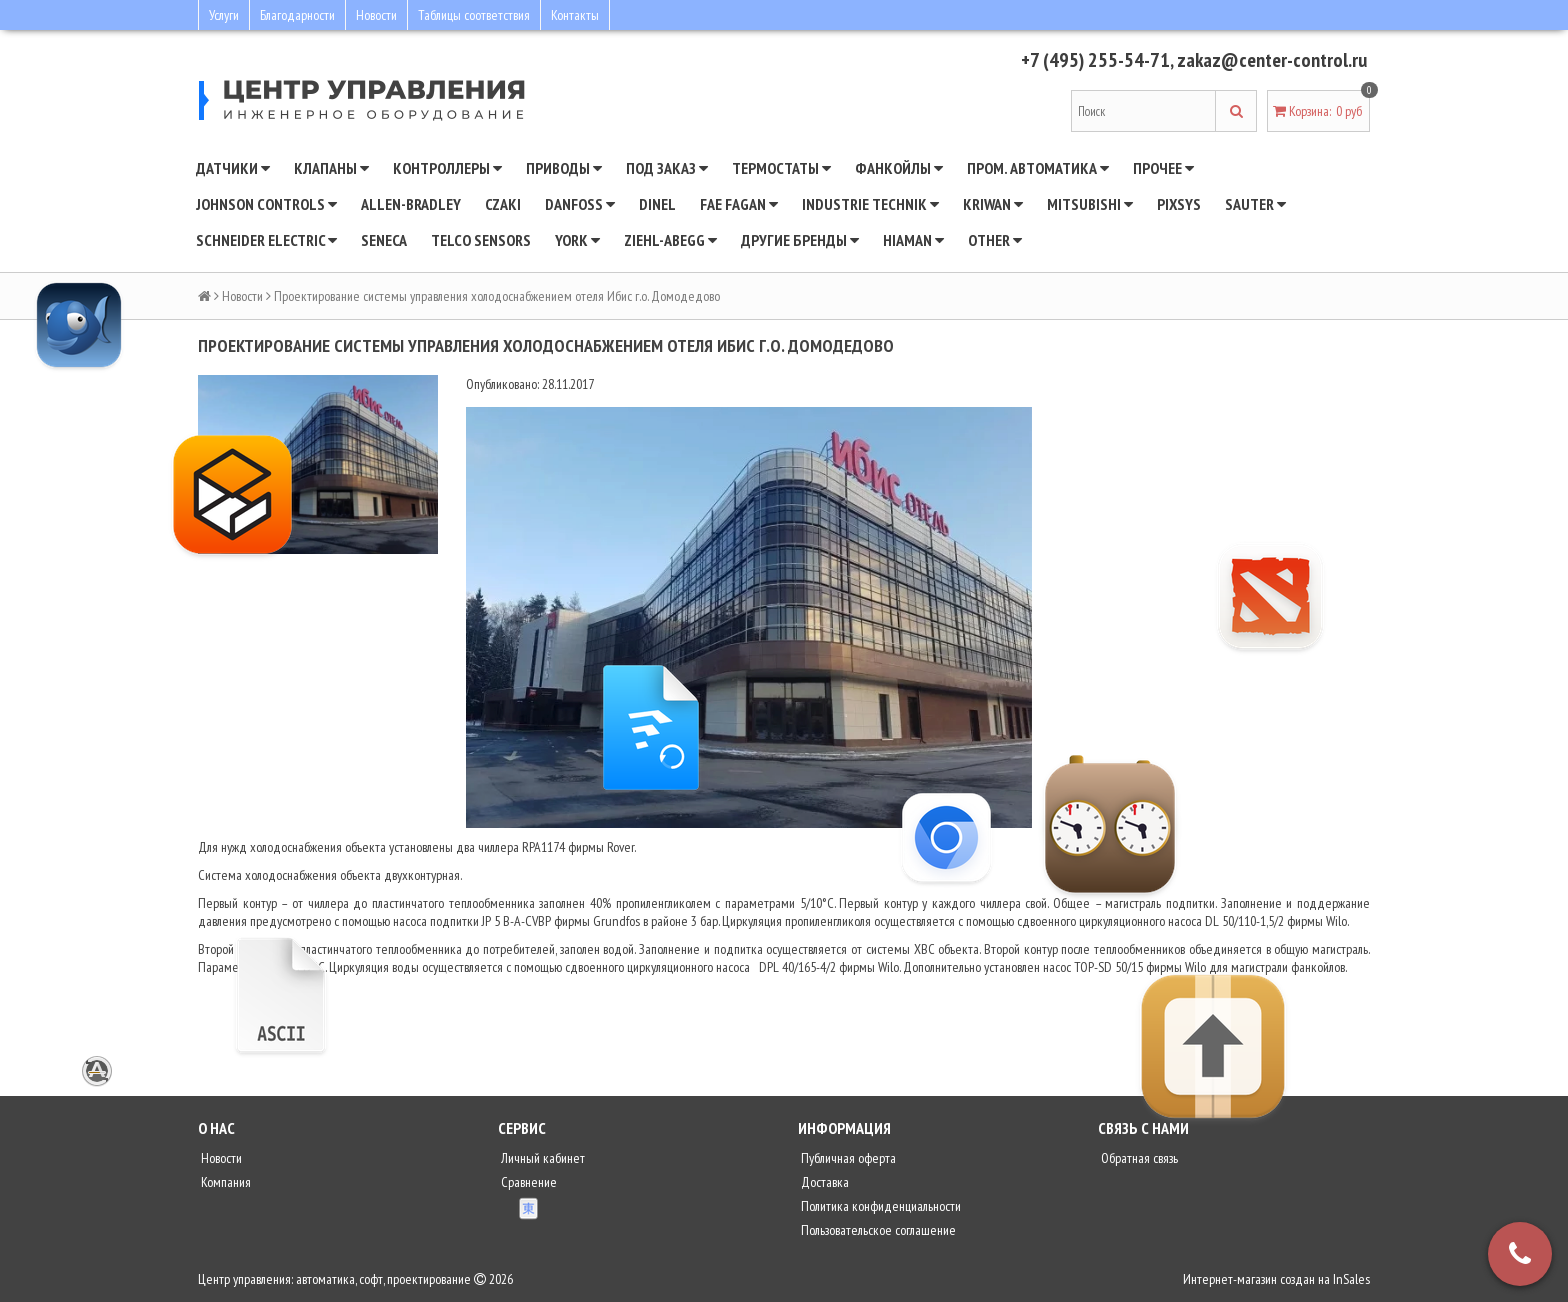  What do you see at coordinates (97, 1071) in the screenshot?
I see `open the software updater application` at bounding box center [97, 1071].